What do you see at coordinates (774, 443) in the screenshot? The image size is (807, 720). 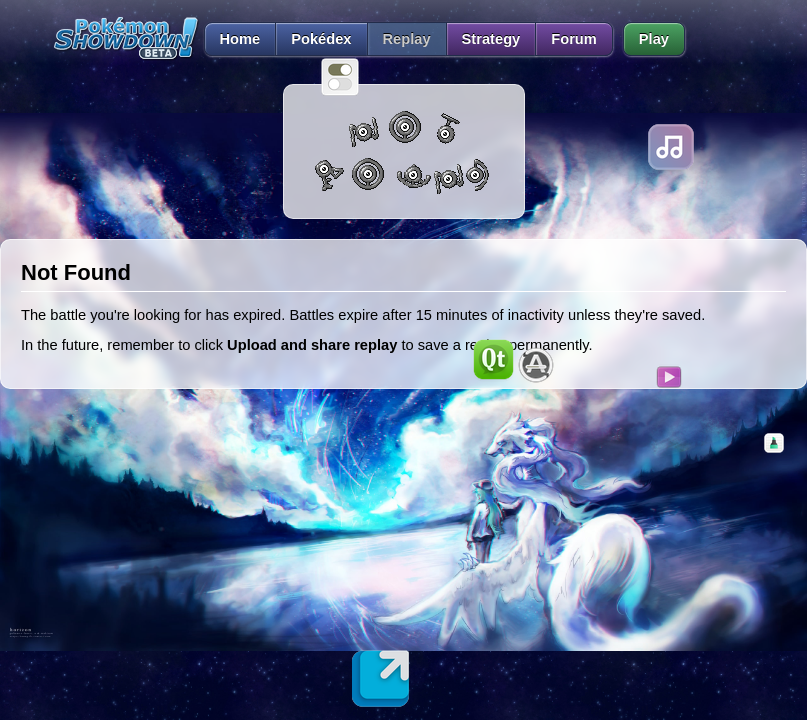 I see `open marker app for highlighting and annotating documents` at bounding box center [774, 443].